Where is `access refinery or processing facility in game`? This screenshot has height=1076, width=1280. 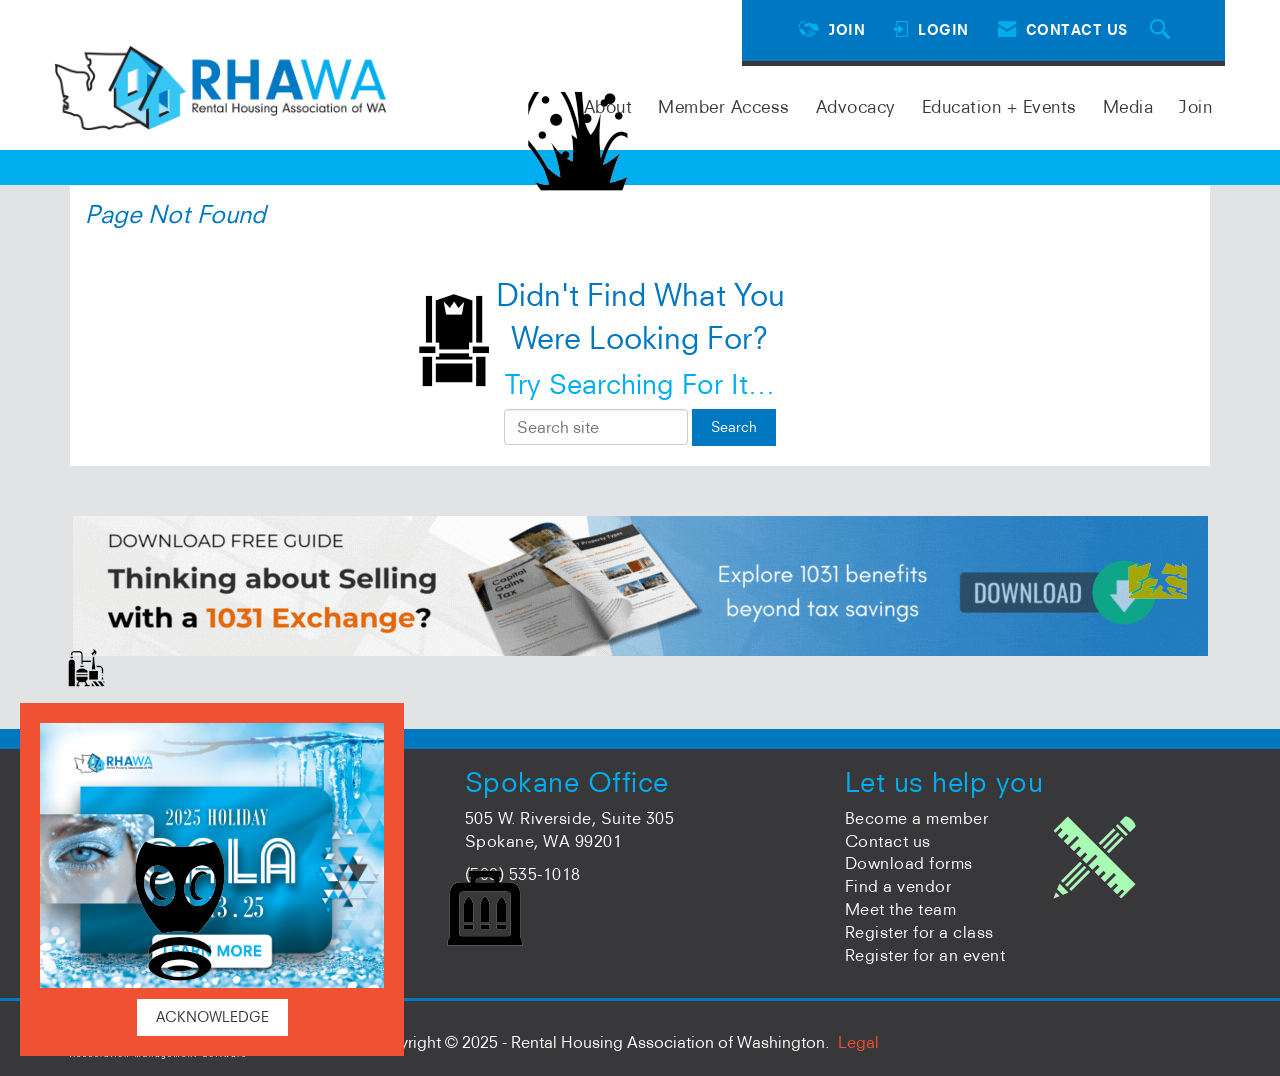
access refinery or processing facility in game is located at coordinates (86, 667).